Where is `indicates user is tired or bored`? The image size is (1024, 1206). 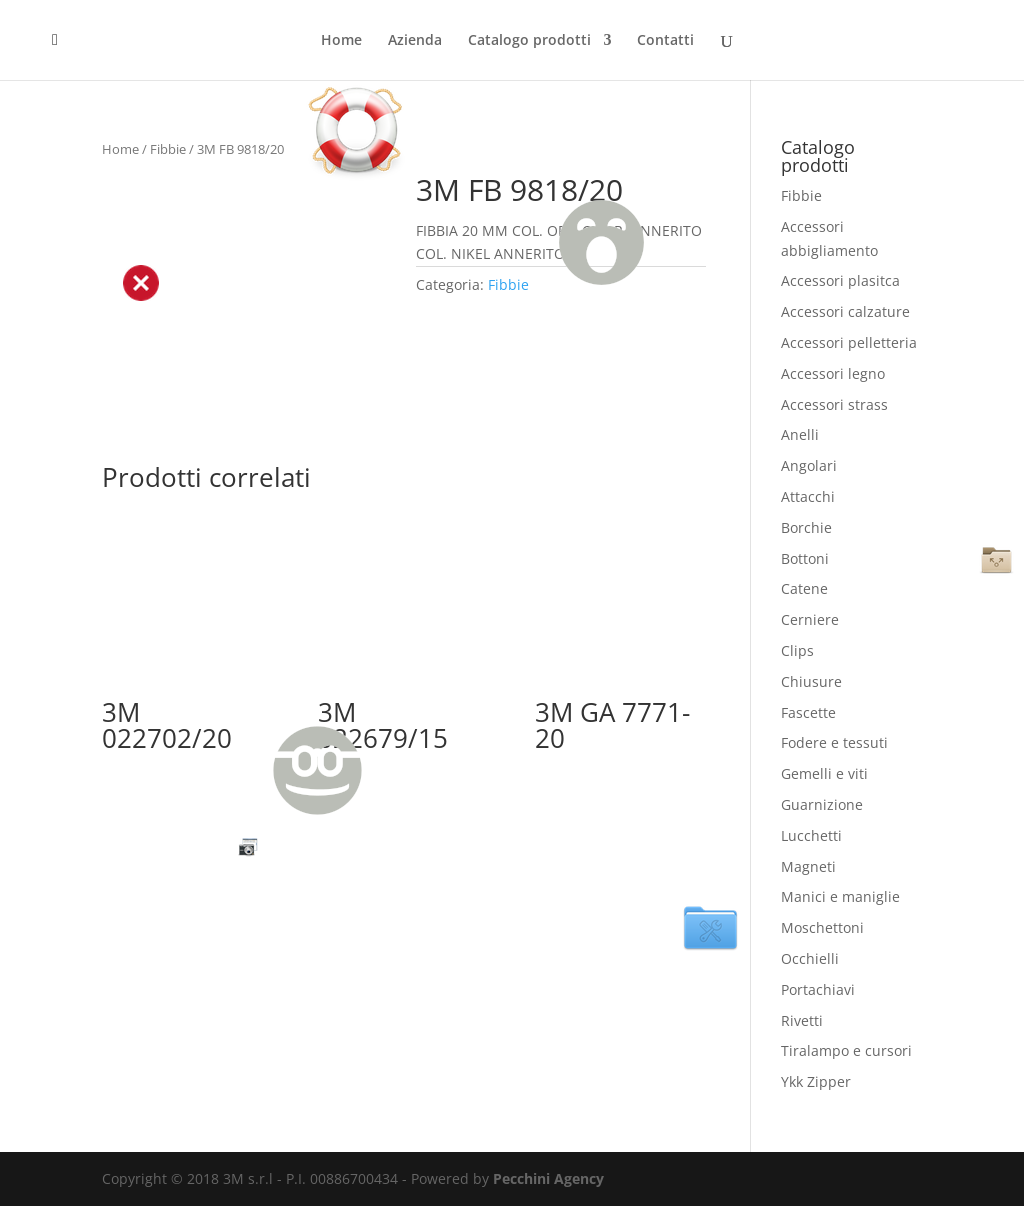
indicates user is tired or bored is located at coordinates (601, 242).